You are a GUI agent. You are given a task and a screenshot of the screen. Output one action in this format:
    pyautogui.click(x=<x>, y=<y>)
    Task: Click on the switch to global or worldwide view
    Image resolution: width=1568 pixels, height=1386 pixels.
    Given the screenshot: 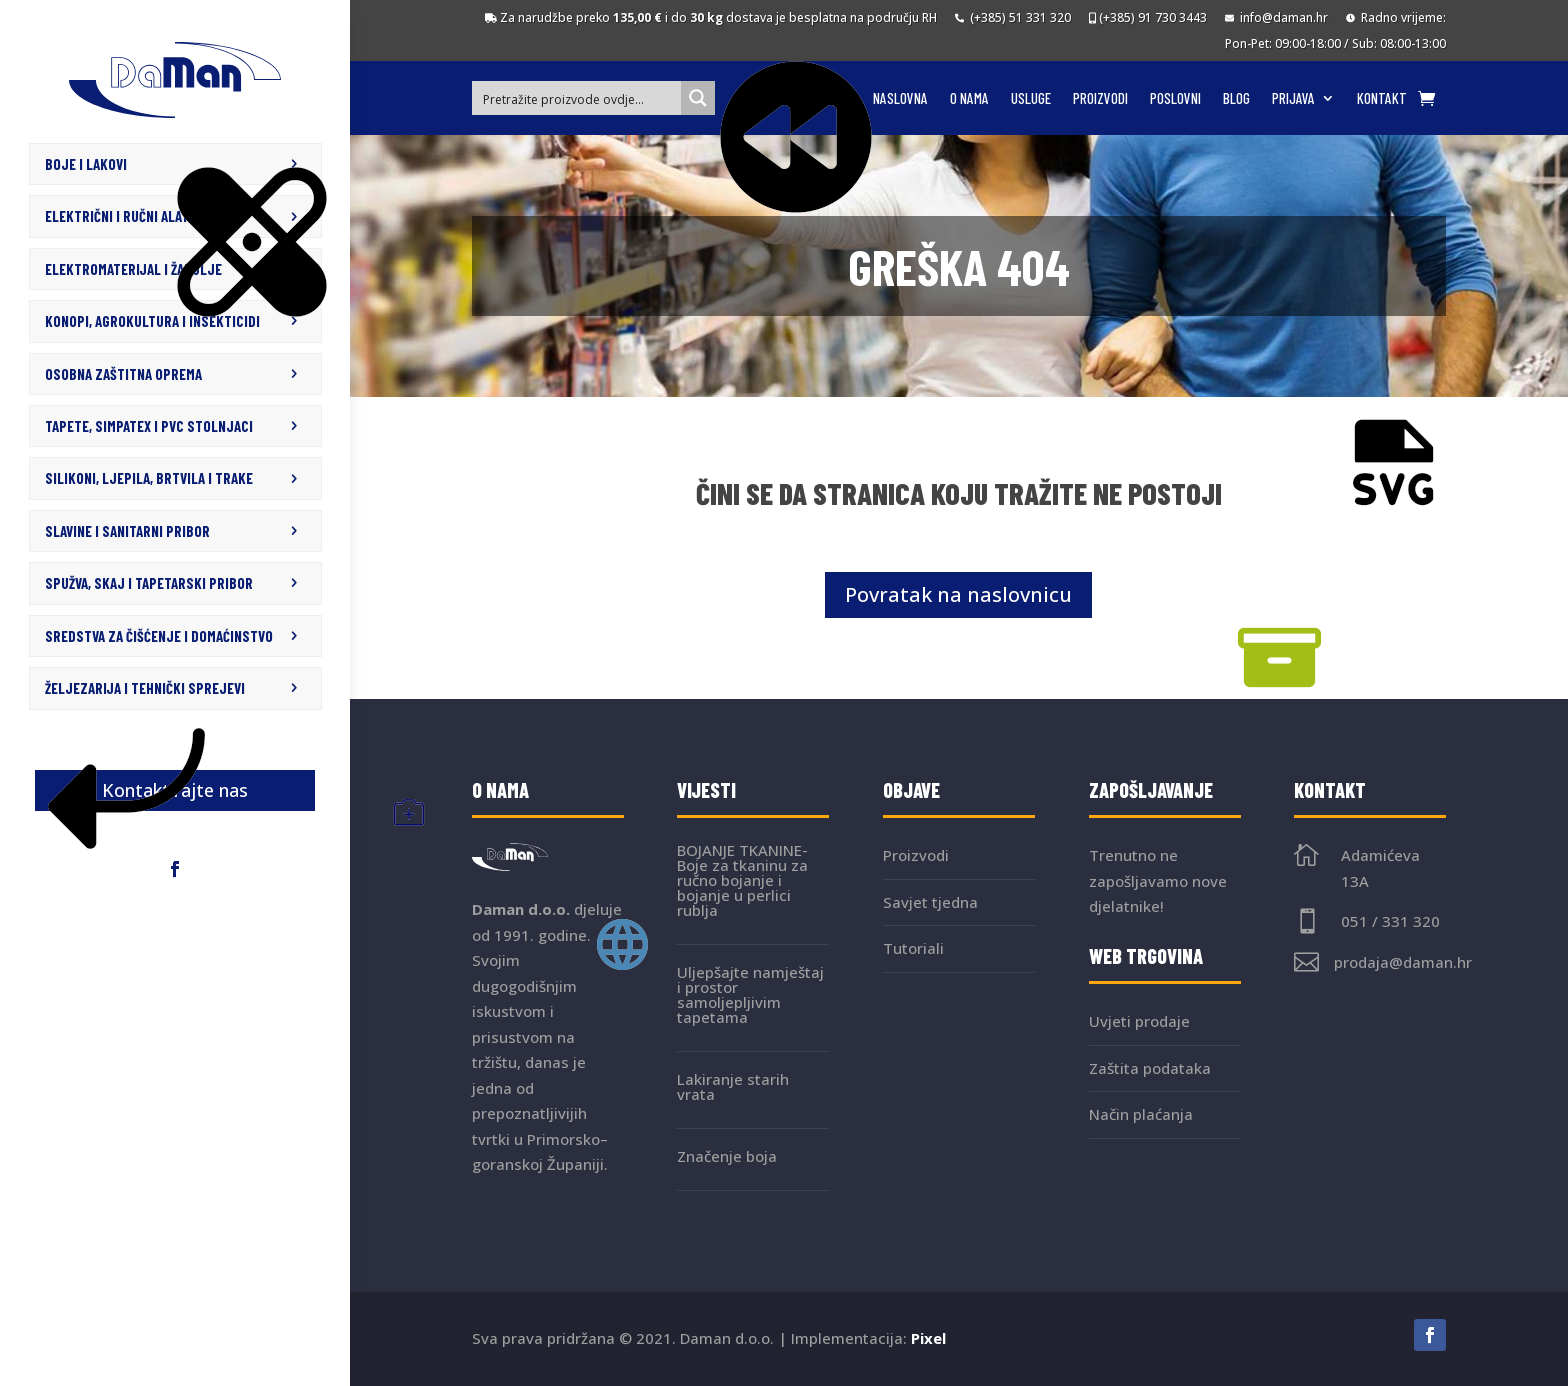 What is the action you would take?
    pyautogui.click(x=622, y=944)
    